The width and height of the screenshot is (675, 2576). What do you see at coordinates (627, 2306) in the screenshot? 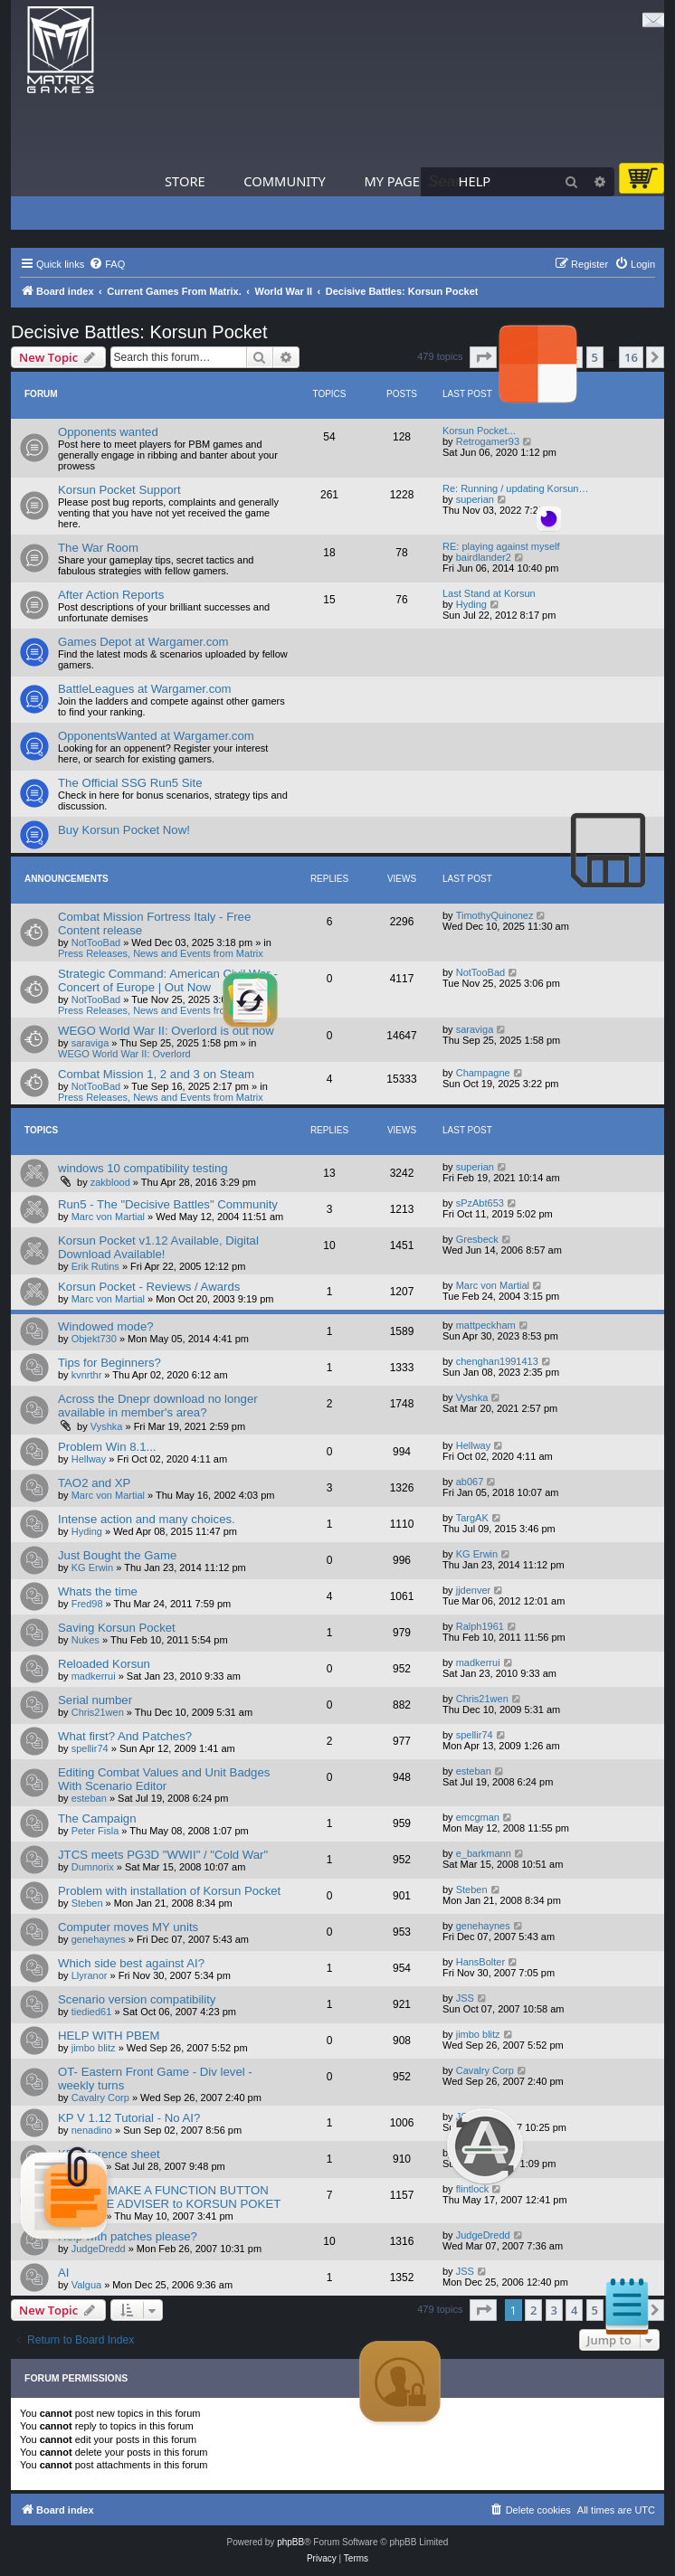
I see `open notepad application` at bounding box center [627, 2306].